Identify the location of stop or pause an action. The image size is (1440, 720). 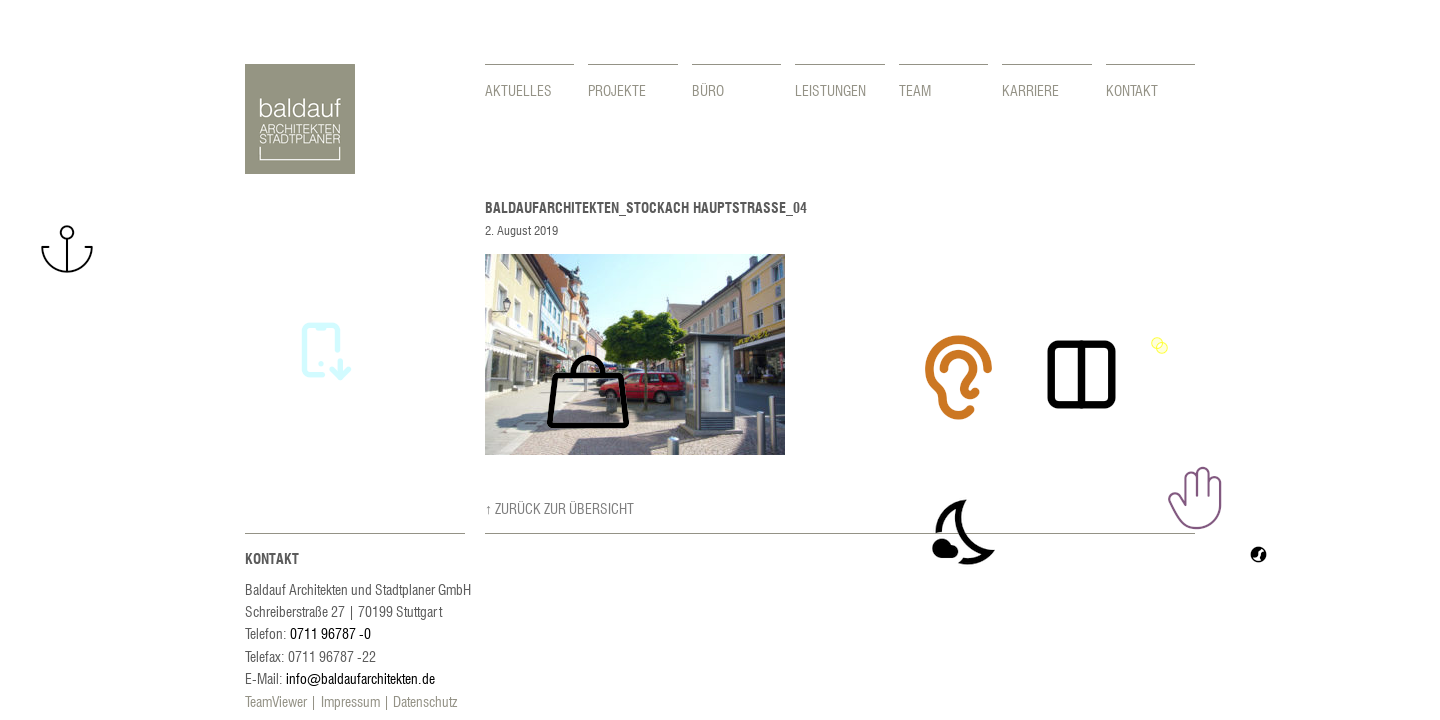
(1197, 498).